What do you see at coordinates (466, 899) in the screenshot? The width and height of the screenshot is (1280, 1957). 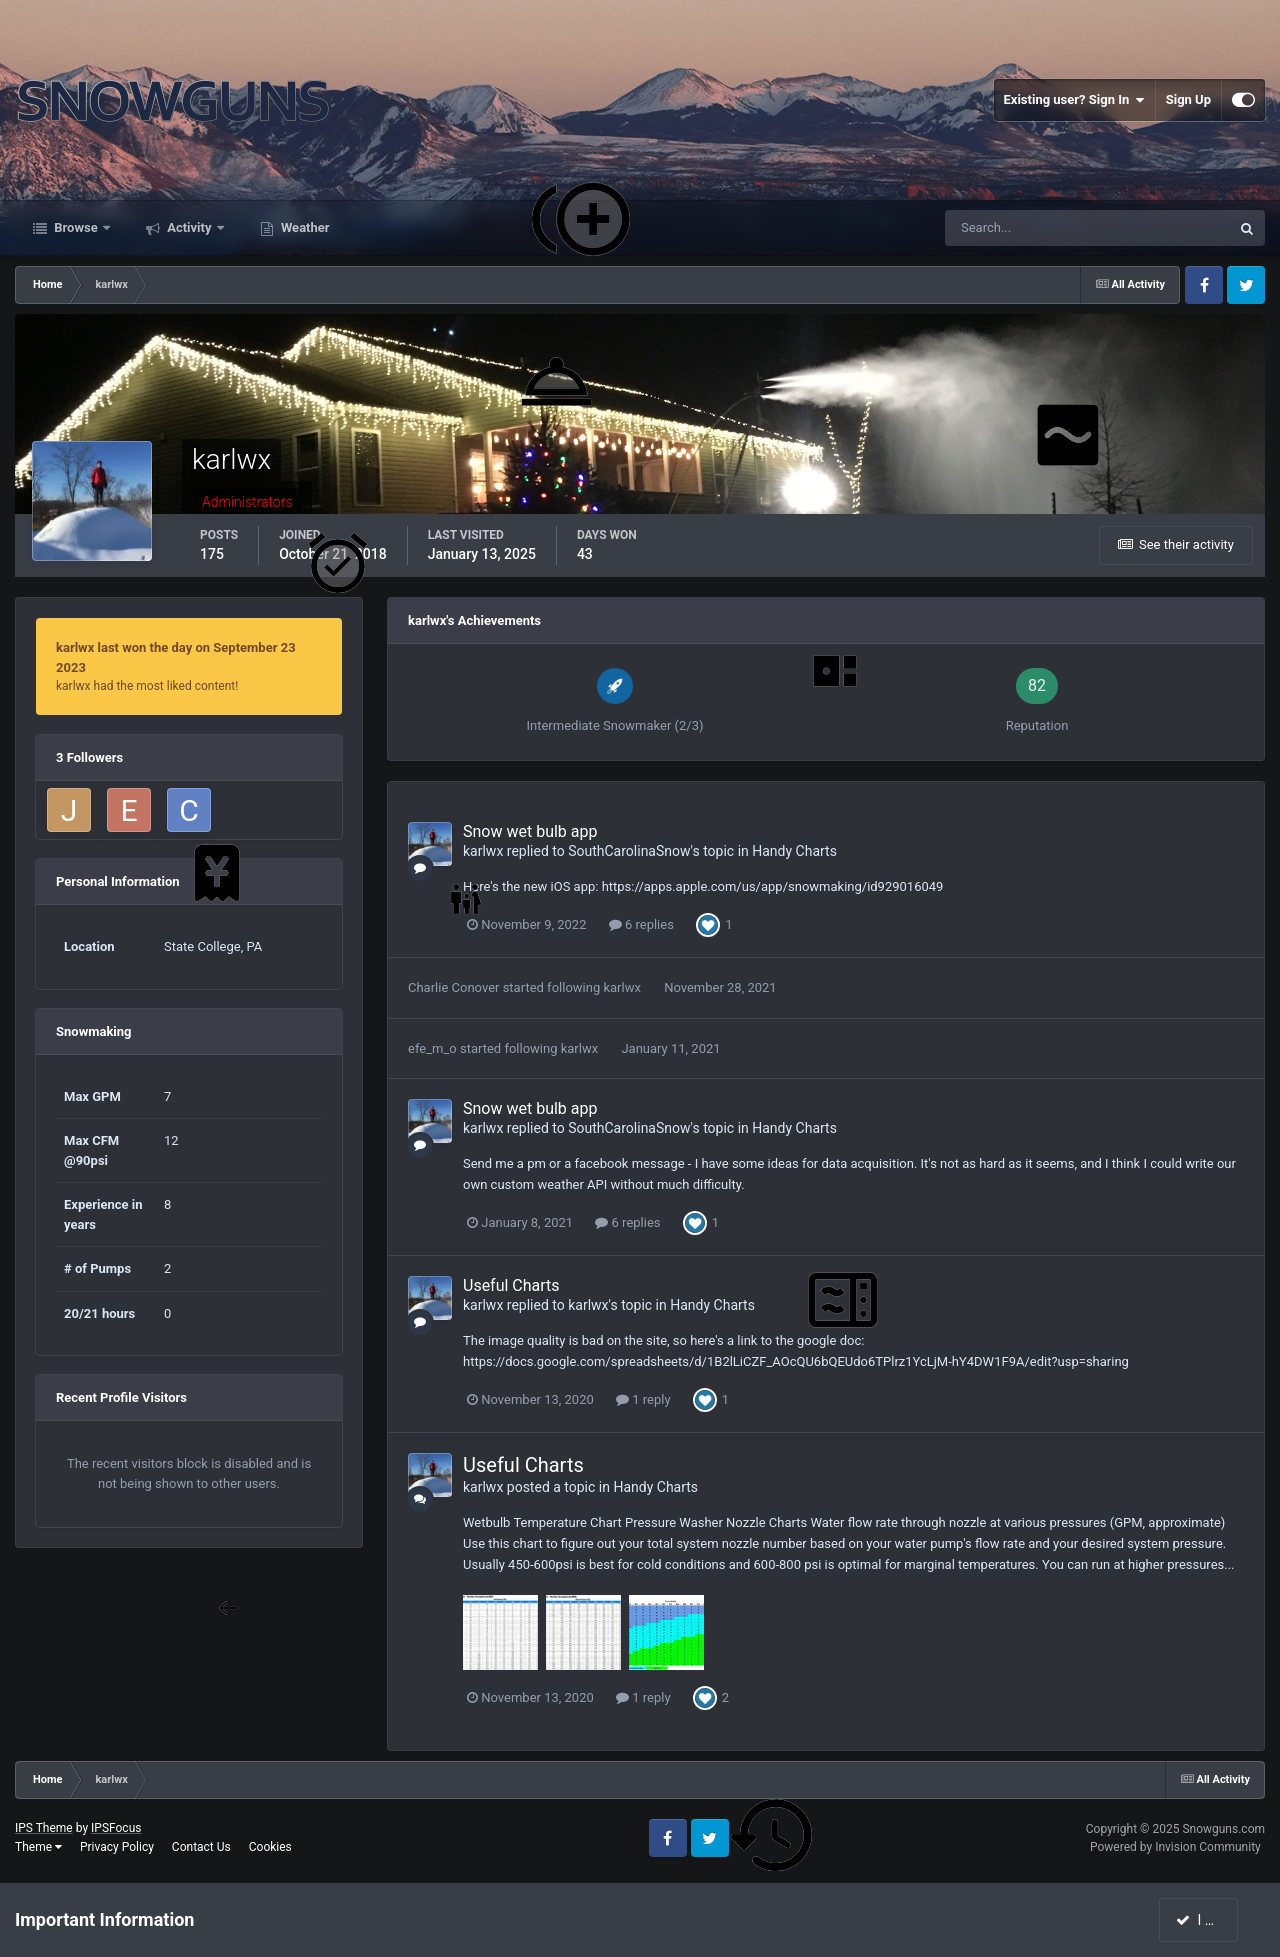 I see `indicates family restroom facility nearby` at bounding box center [466, 899].